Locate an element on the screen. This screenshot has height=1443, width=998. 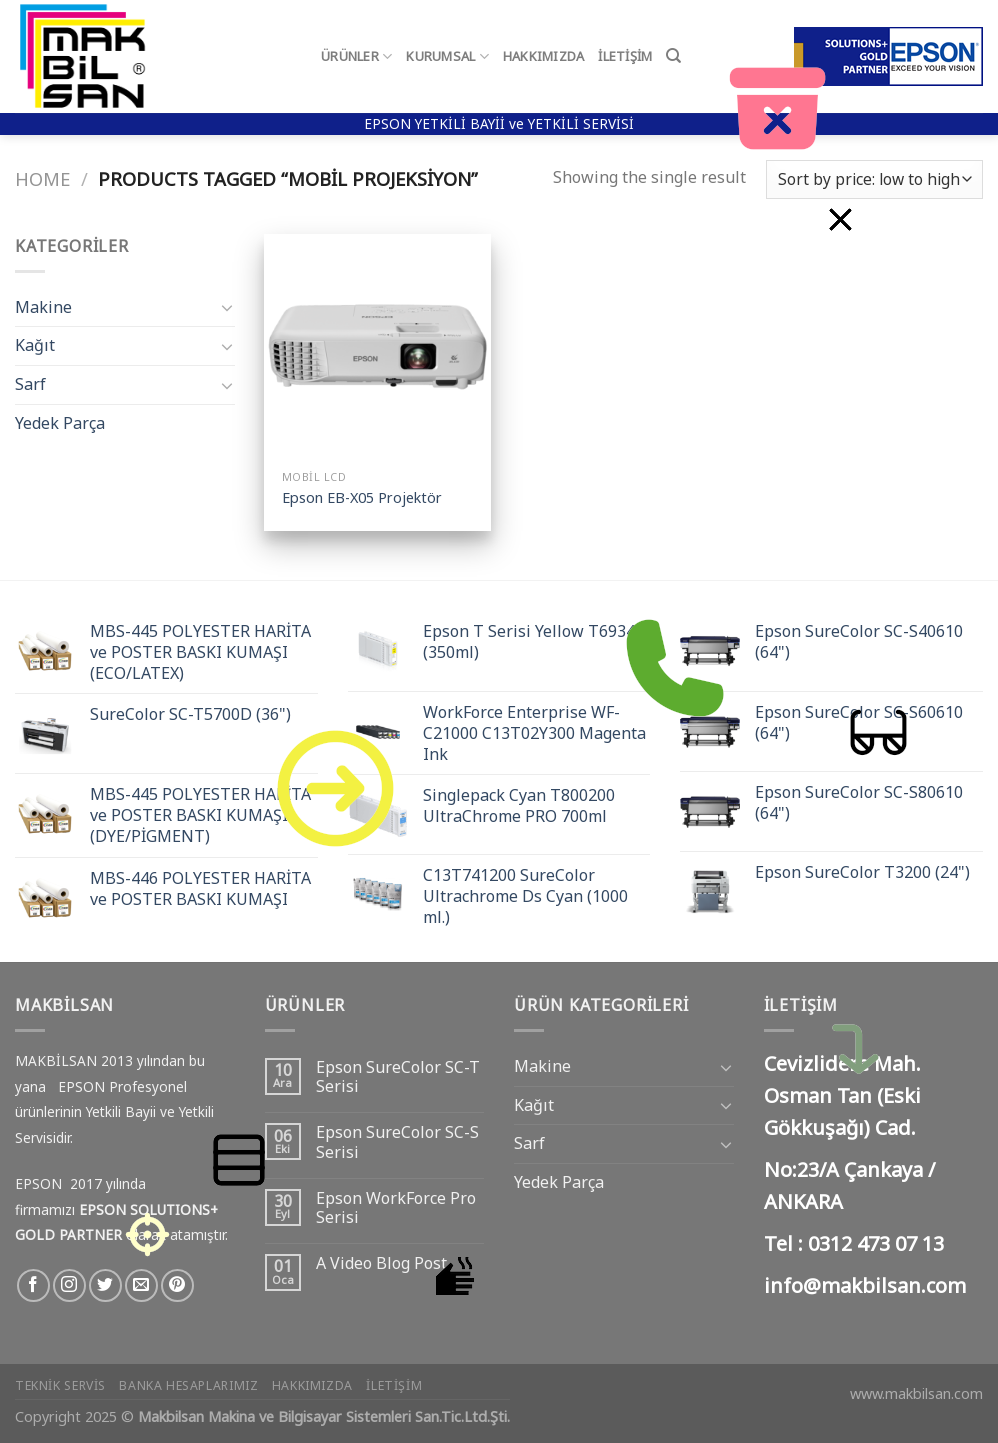
make a phone call is located at coordinates (675, 668).